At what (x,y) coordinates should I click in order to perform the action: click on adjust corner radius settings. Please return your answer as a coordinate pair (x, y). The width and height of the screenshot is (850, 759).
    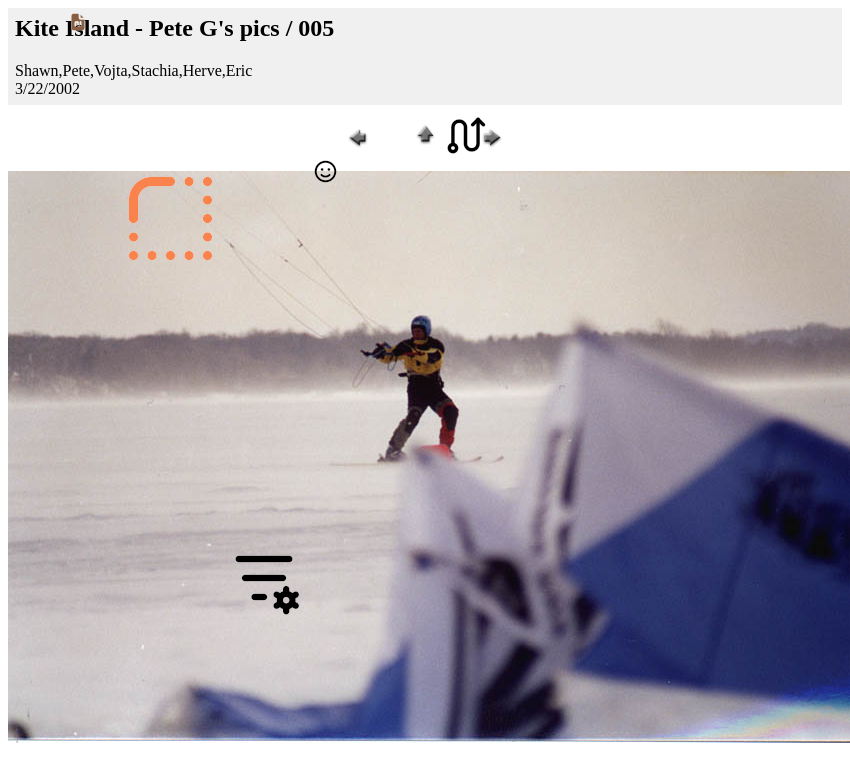
    Looking at the image, I should click on (170, 218).